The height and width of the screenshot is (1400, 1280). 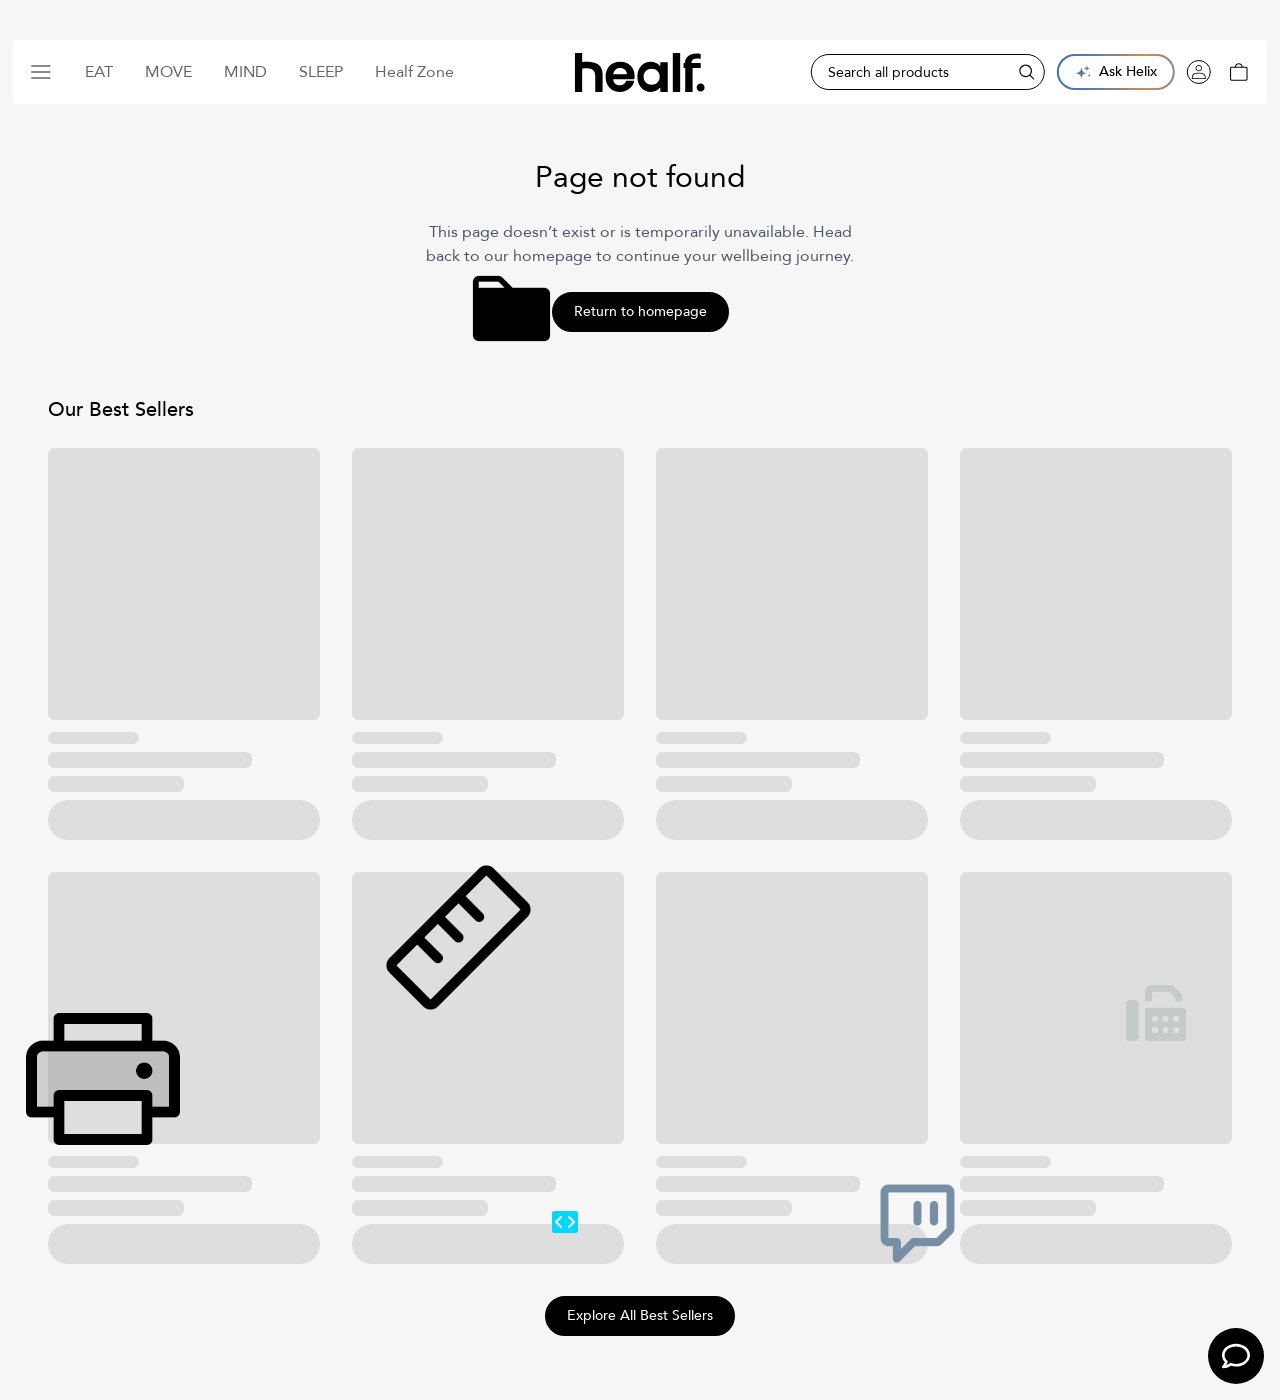 I want to click on open file folder, so click(x=511, y=308).